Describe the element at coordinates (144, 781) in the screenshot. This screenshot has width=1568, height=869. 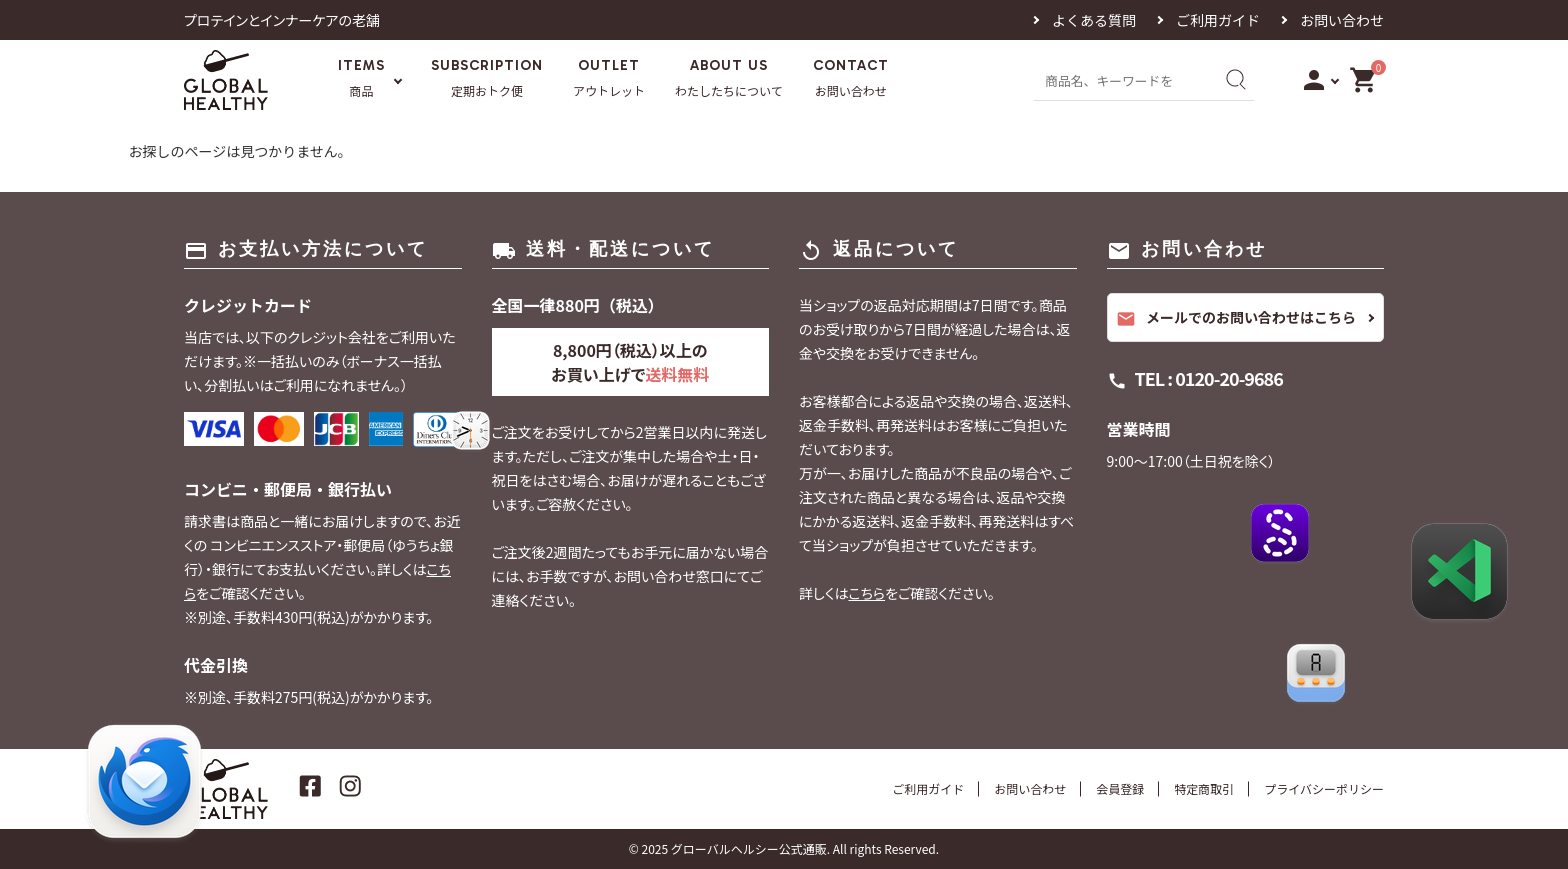
I see `open thunderbird email client` at that location.